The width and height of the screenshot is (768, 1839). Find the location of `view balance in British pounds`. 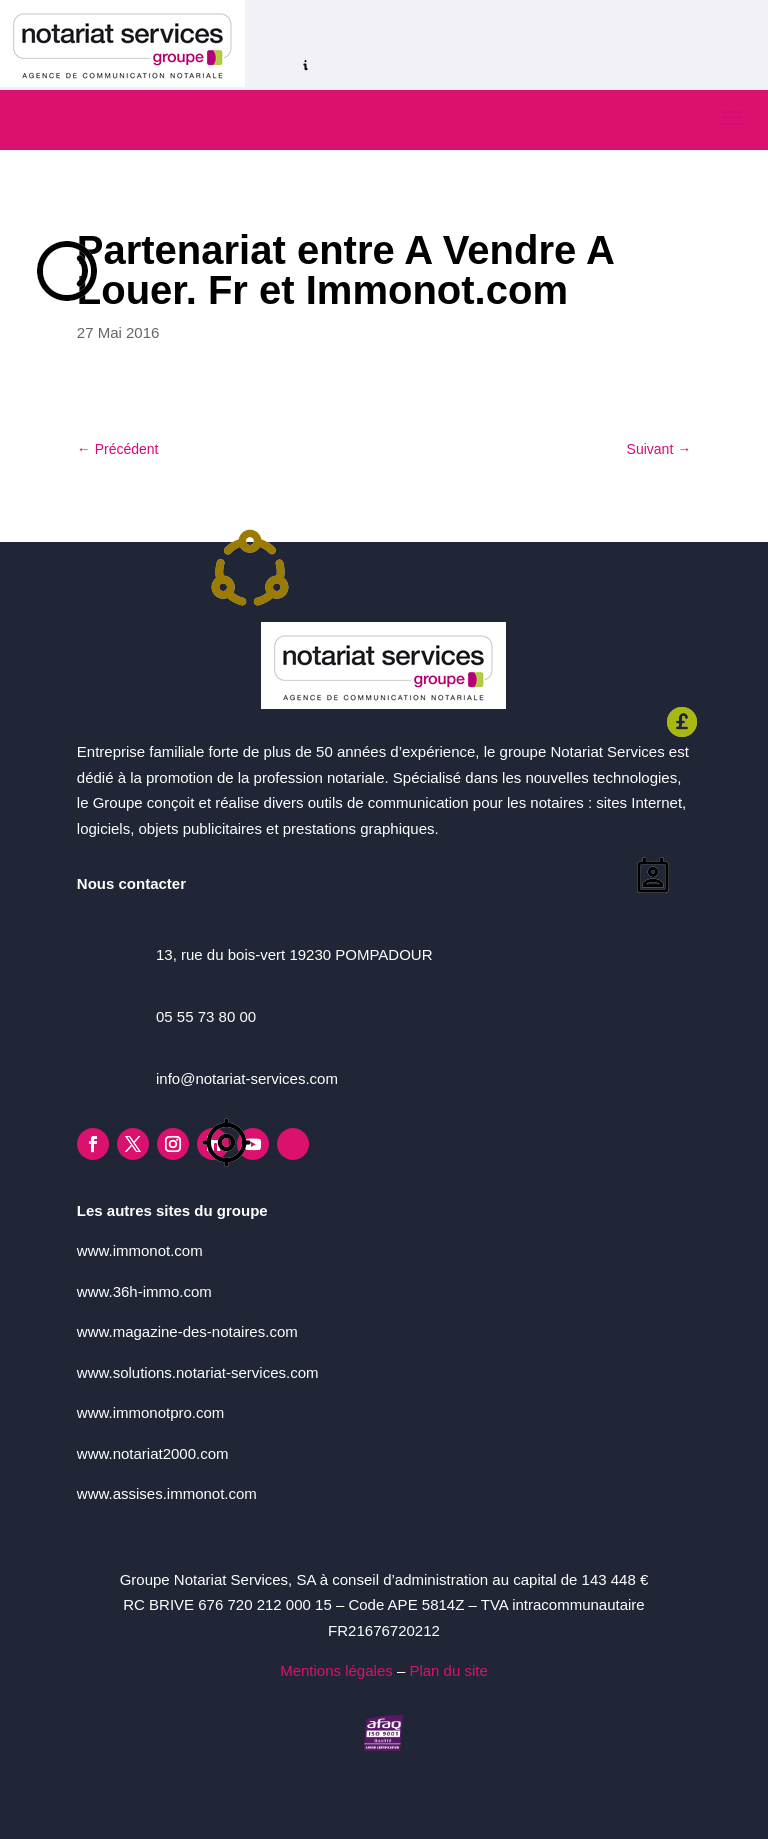

view balance in British pounds is located at coordinates (682, 722).